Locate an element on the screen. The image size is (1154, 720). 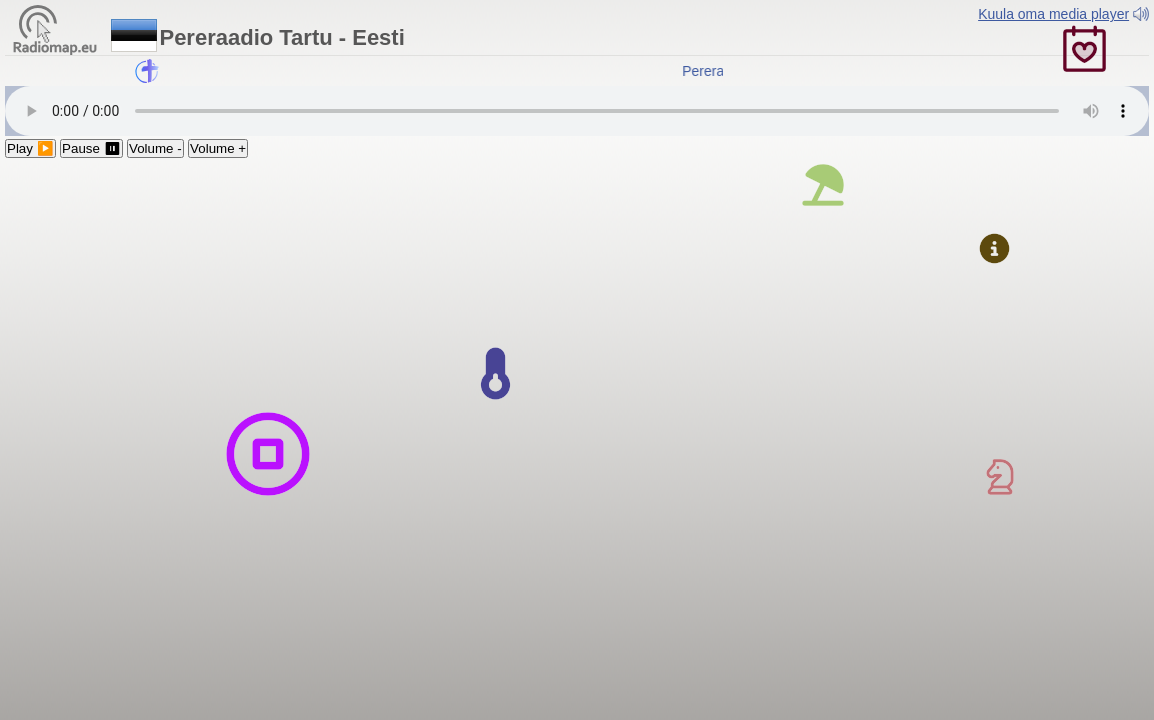
stop media playback is located at coordinates (268, 454).